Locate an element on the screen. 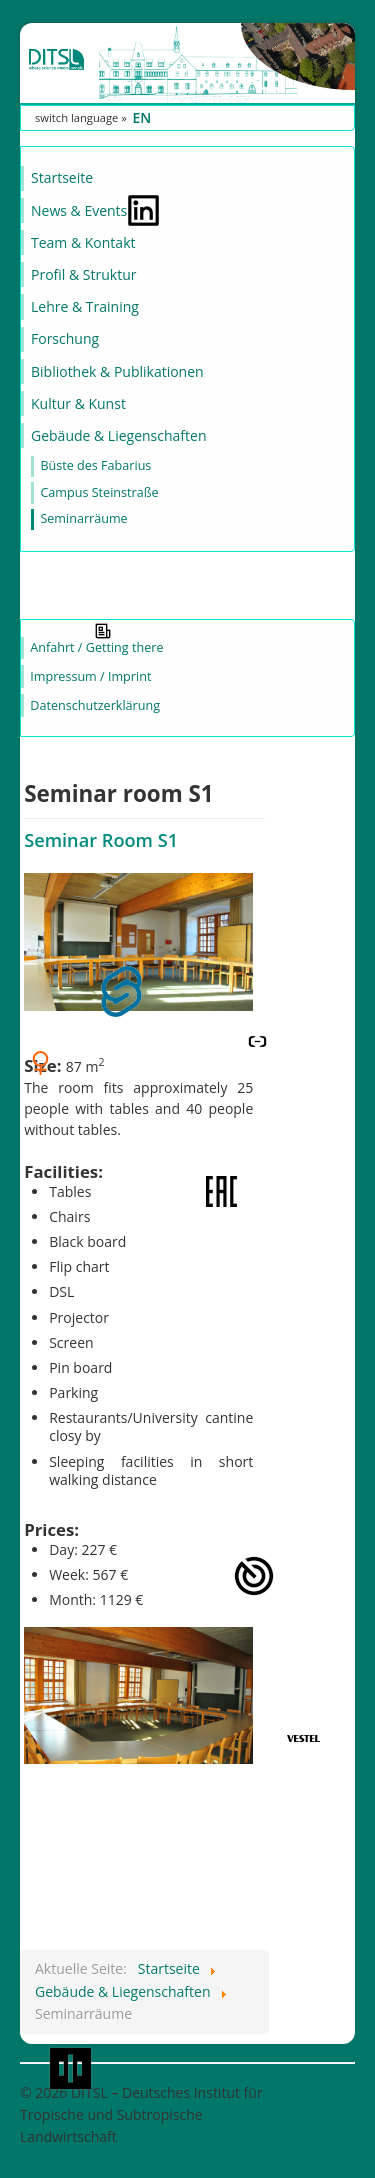 Image resolution: width=375 pixels, height=2178 pixels. scan a QR code or barcode is located at coordinates (254, 1576).